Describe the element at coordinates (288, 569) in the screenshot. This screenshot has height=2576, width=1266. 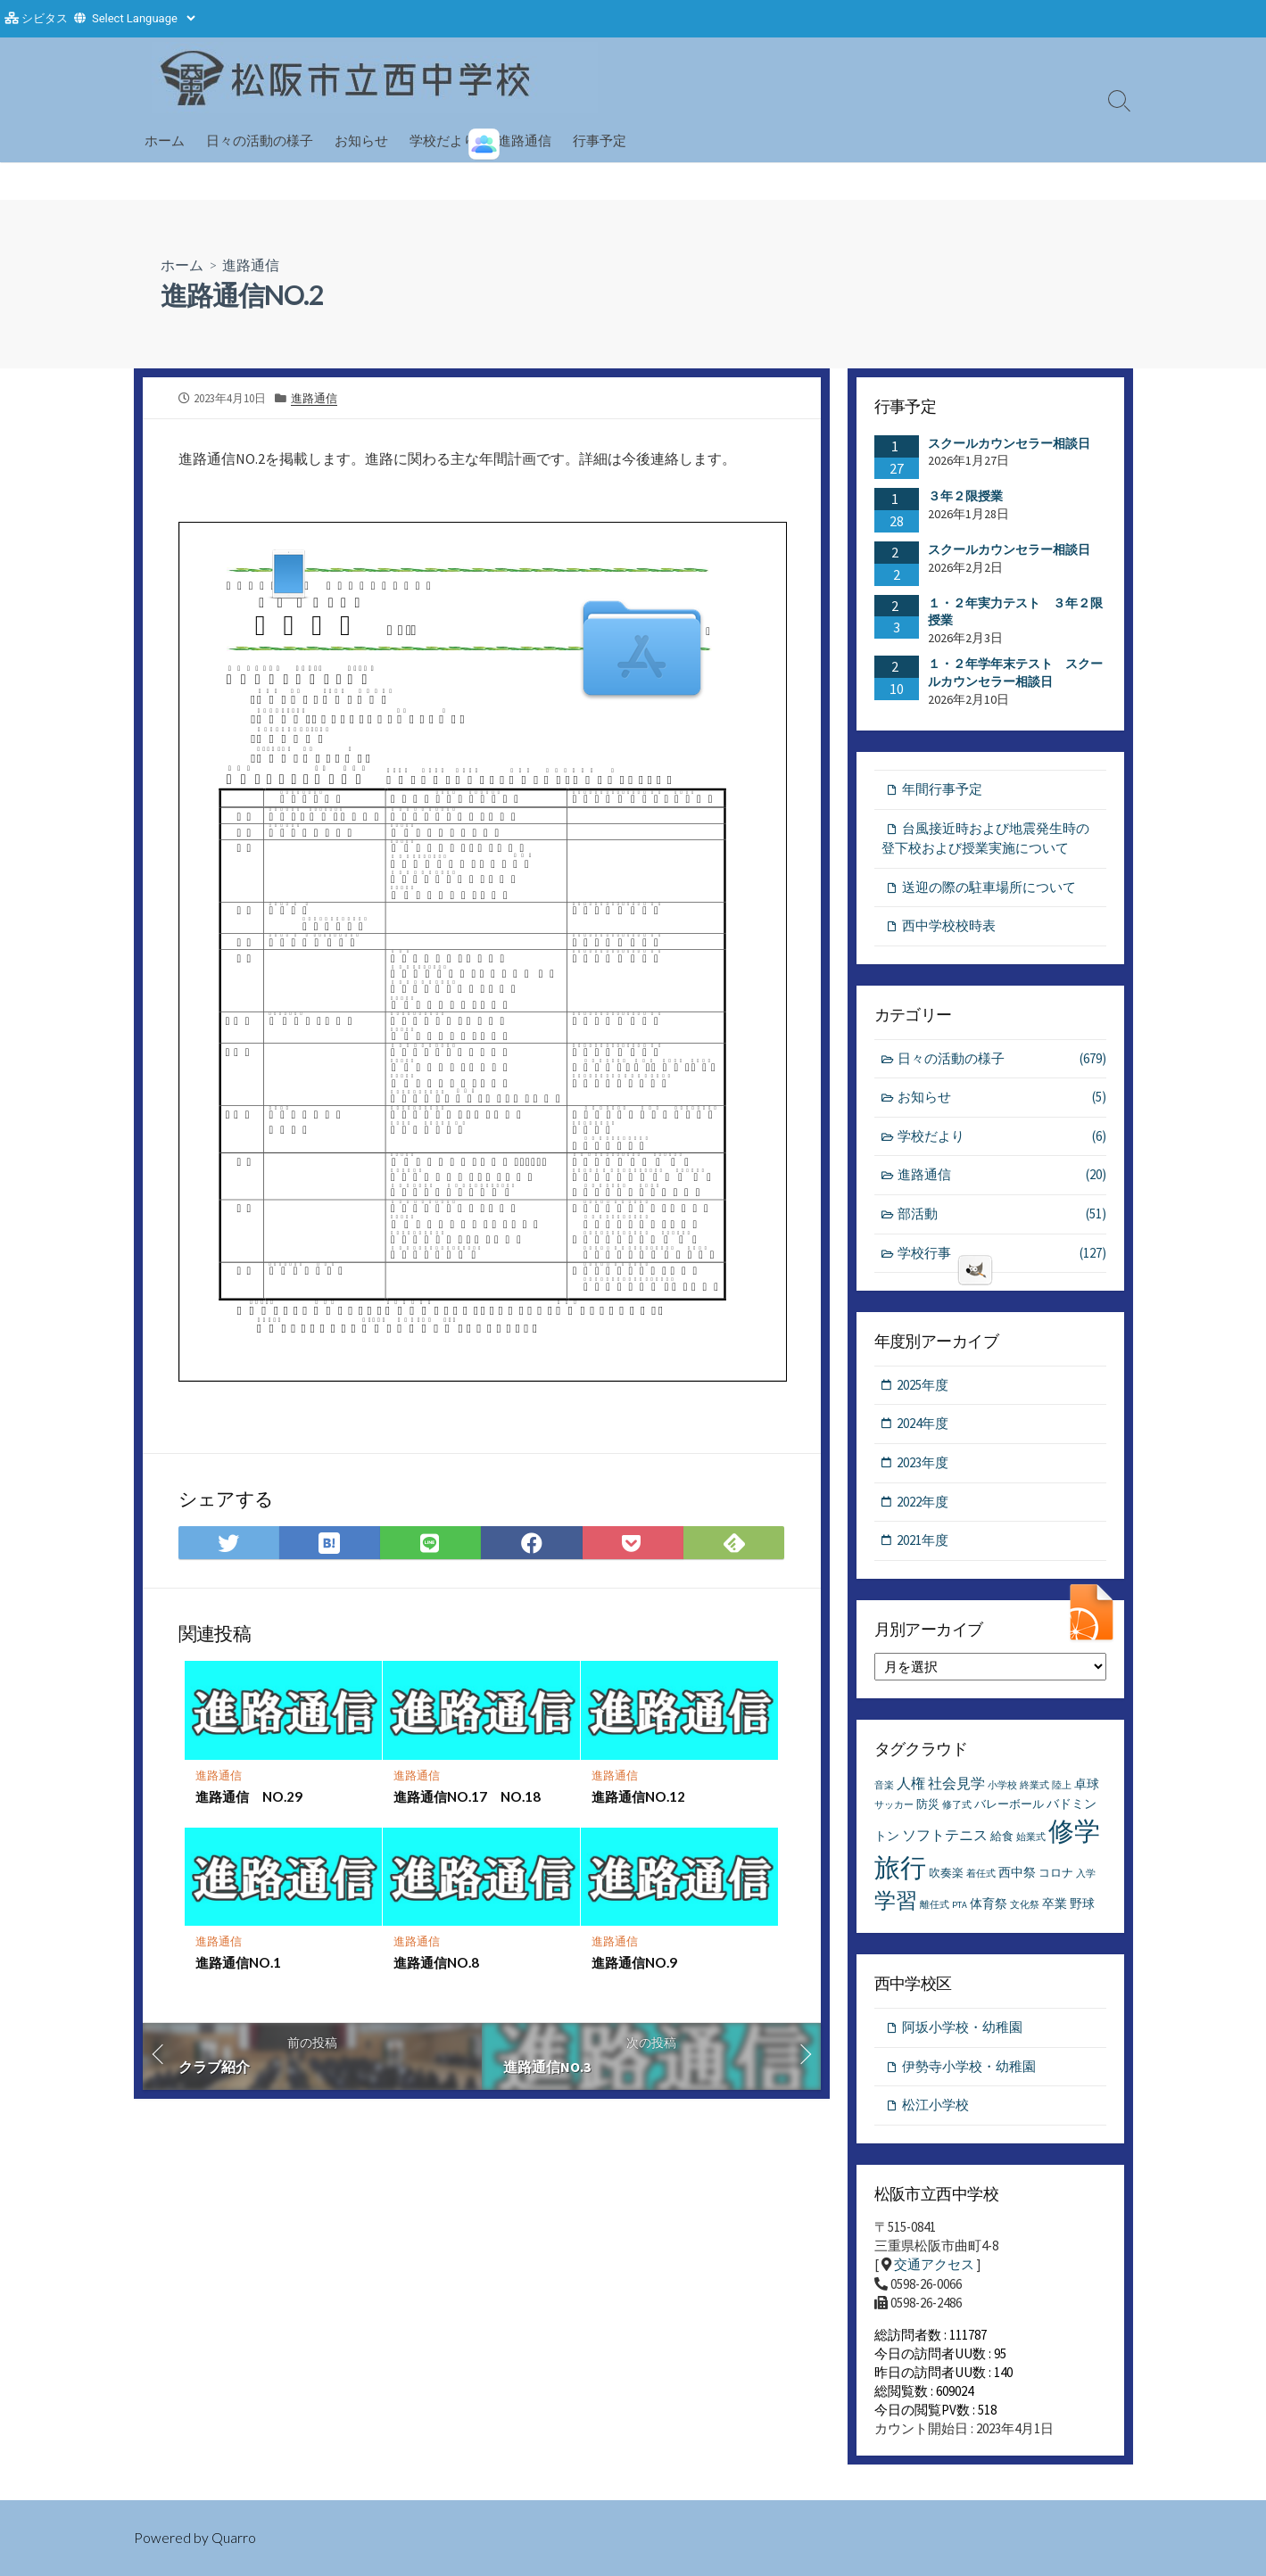
I see `iPad mini device connected via cellular` at that location.